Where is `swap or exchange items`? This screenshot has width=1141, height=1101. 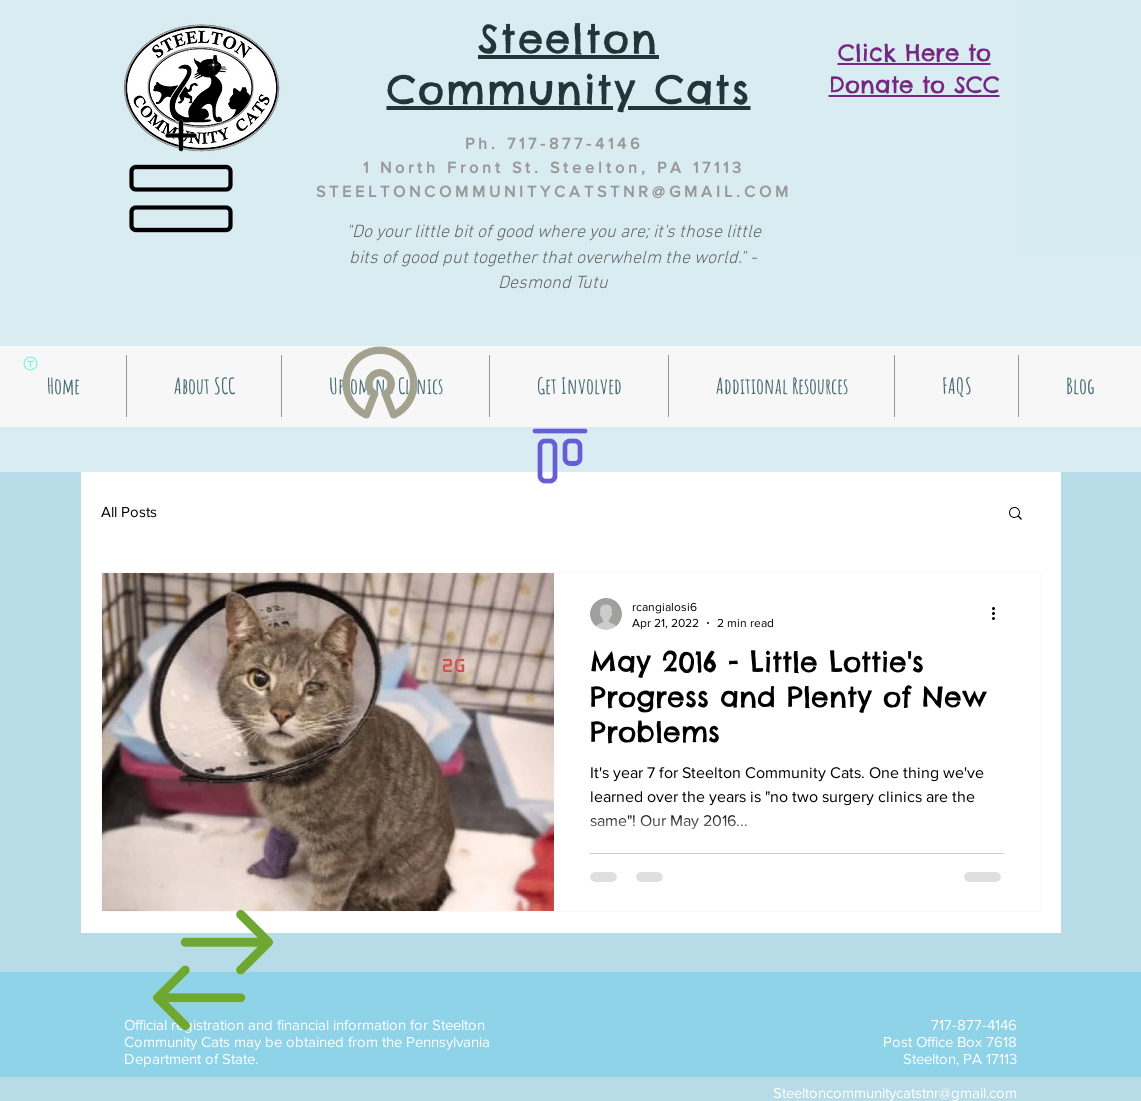 swap or exchange items is located at coordinates (213, 970).